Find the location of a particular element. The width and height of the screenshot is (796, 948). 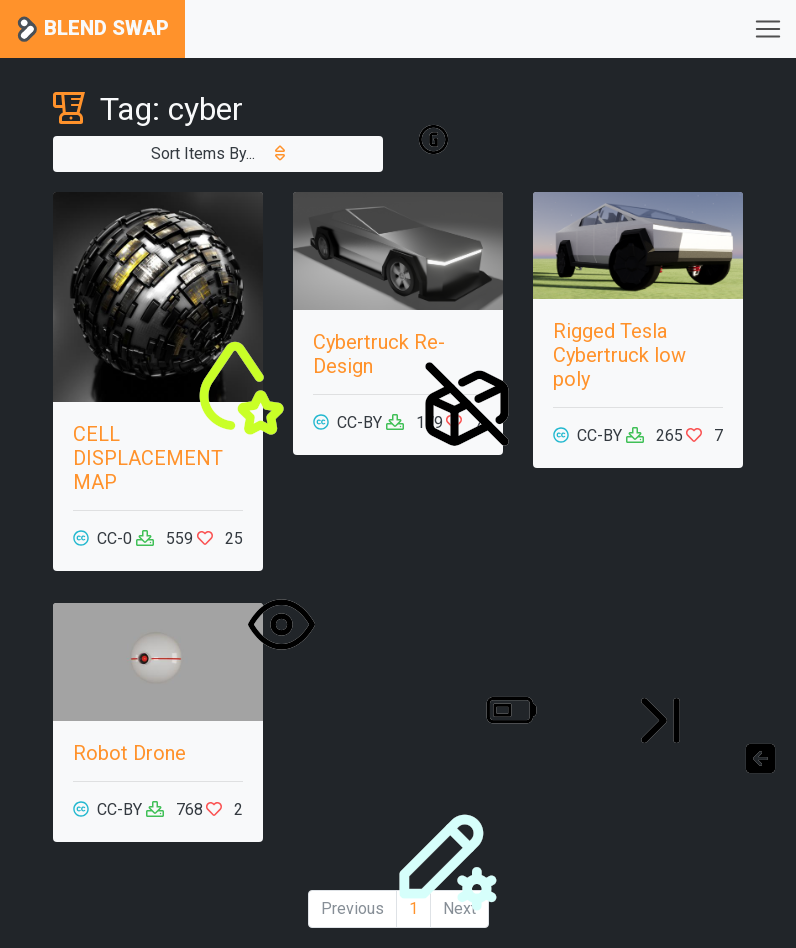

skip to the end of a playlist or track is located at coordinates (660, 720).